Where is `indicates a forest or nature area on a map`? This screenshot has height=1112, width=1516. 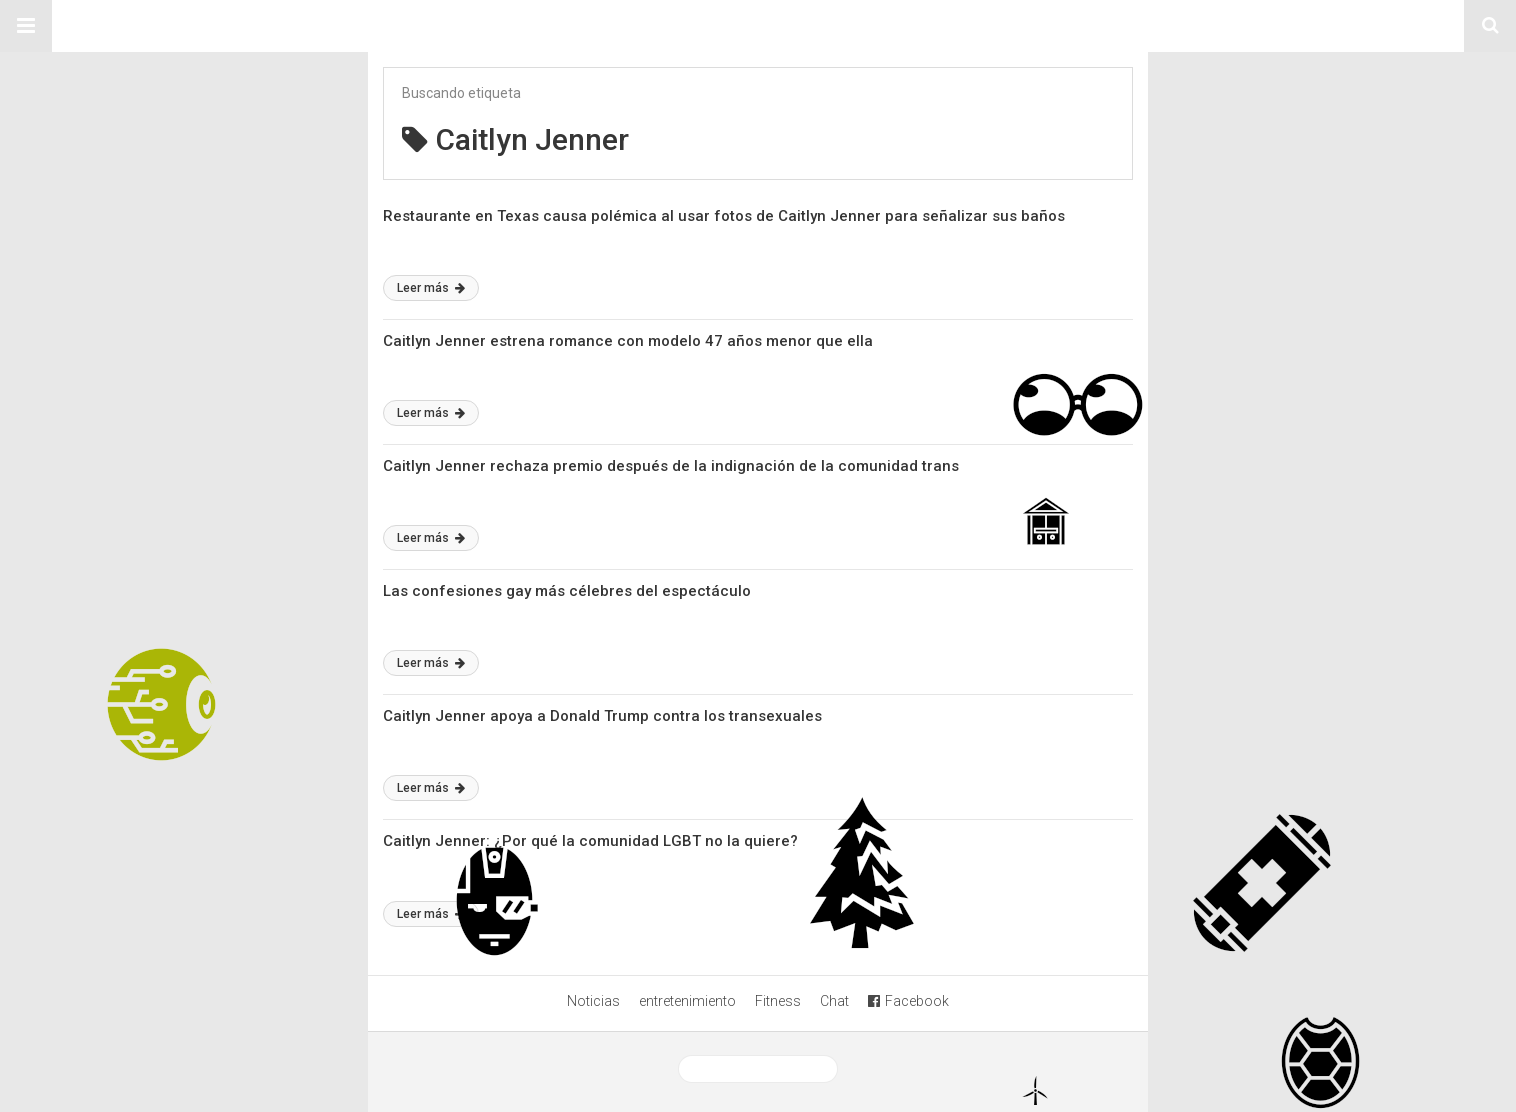 indicates a forest or nature area on a map is located at coordinates (864, 872).